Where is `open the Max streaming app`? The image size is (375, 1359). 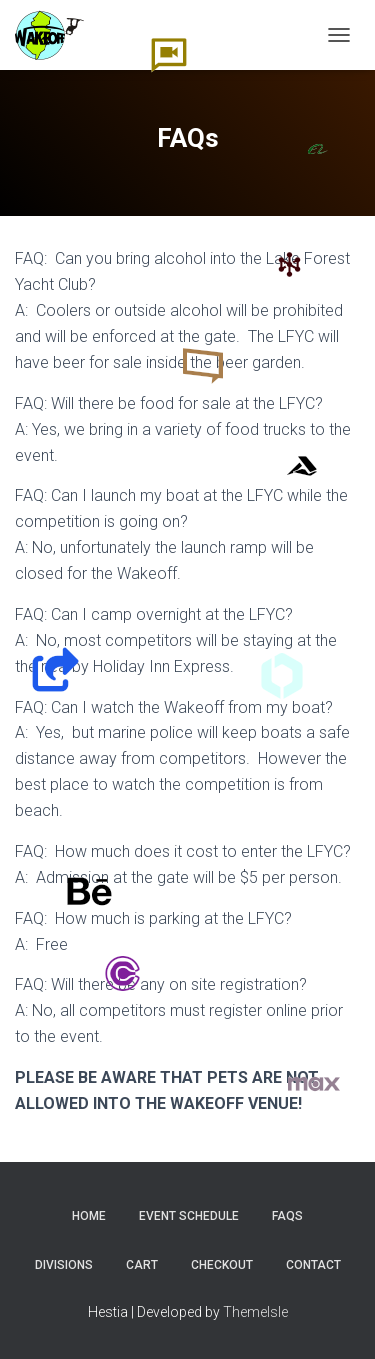 open the Max streaming app is located at coordinates (314, 1084).